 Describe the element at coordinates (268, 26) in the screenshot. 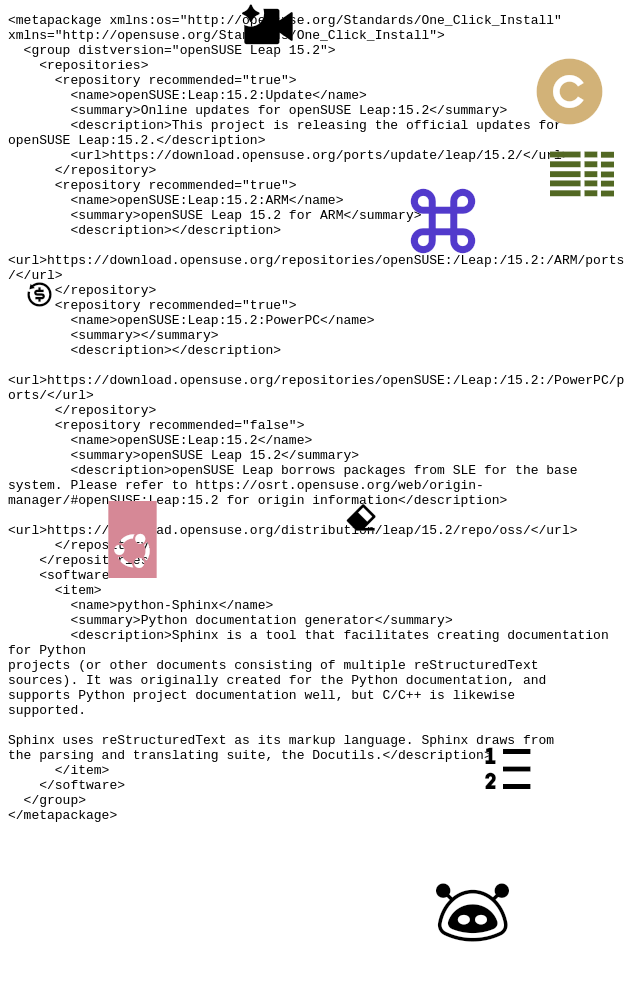

I see `enable AI-powered video features` at that location.